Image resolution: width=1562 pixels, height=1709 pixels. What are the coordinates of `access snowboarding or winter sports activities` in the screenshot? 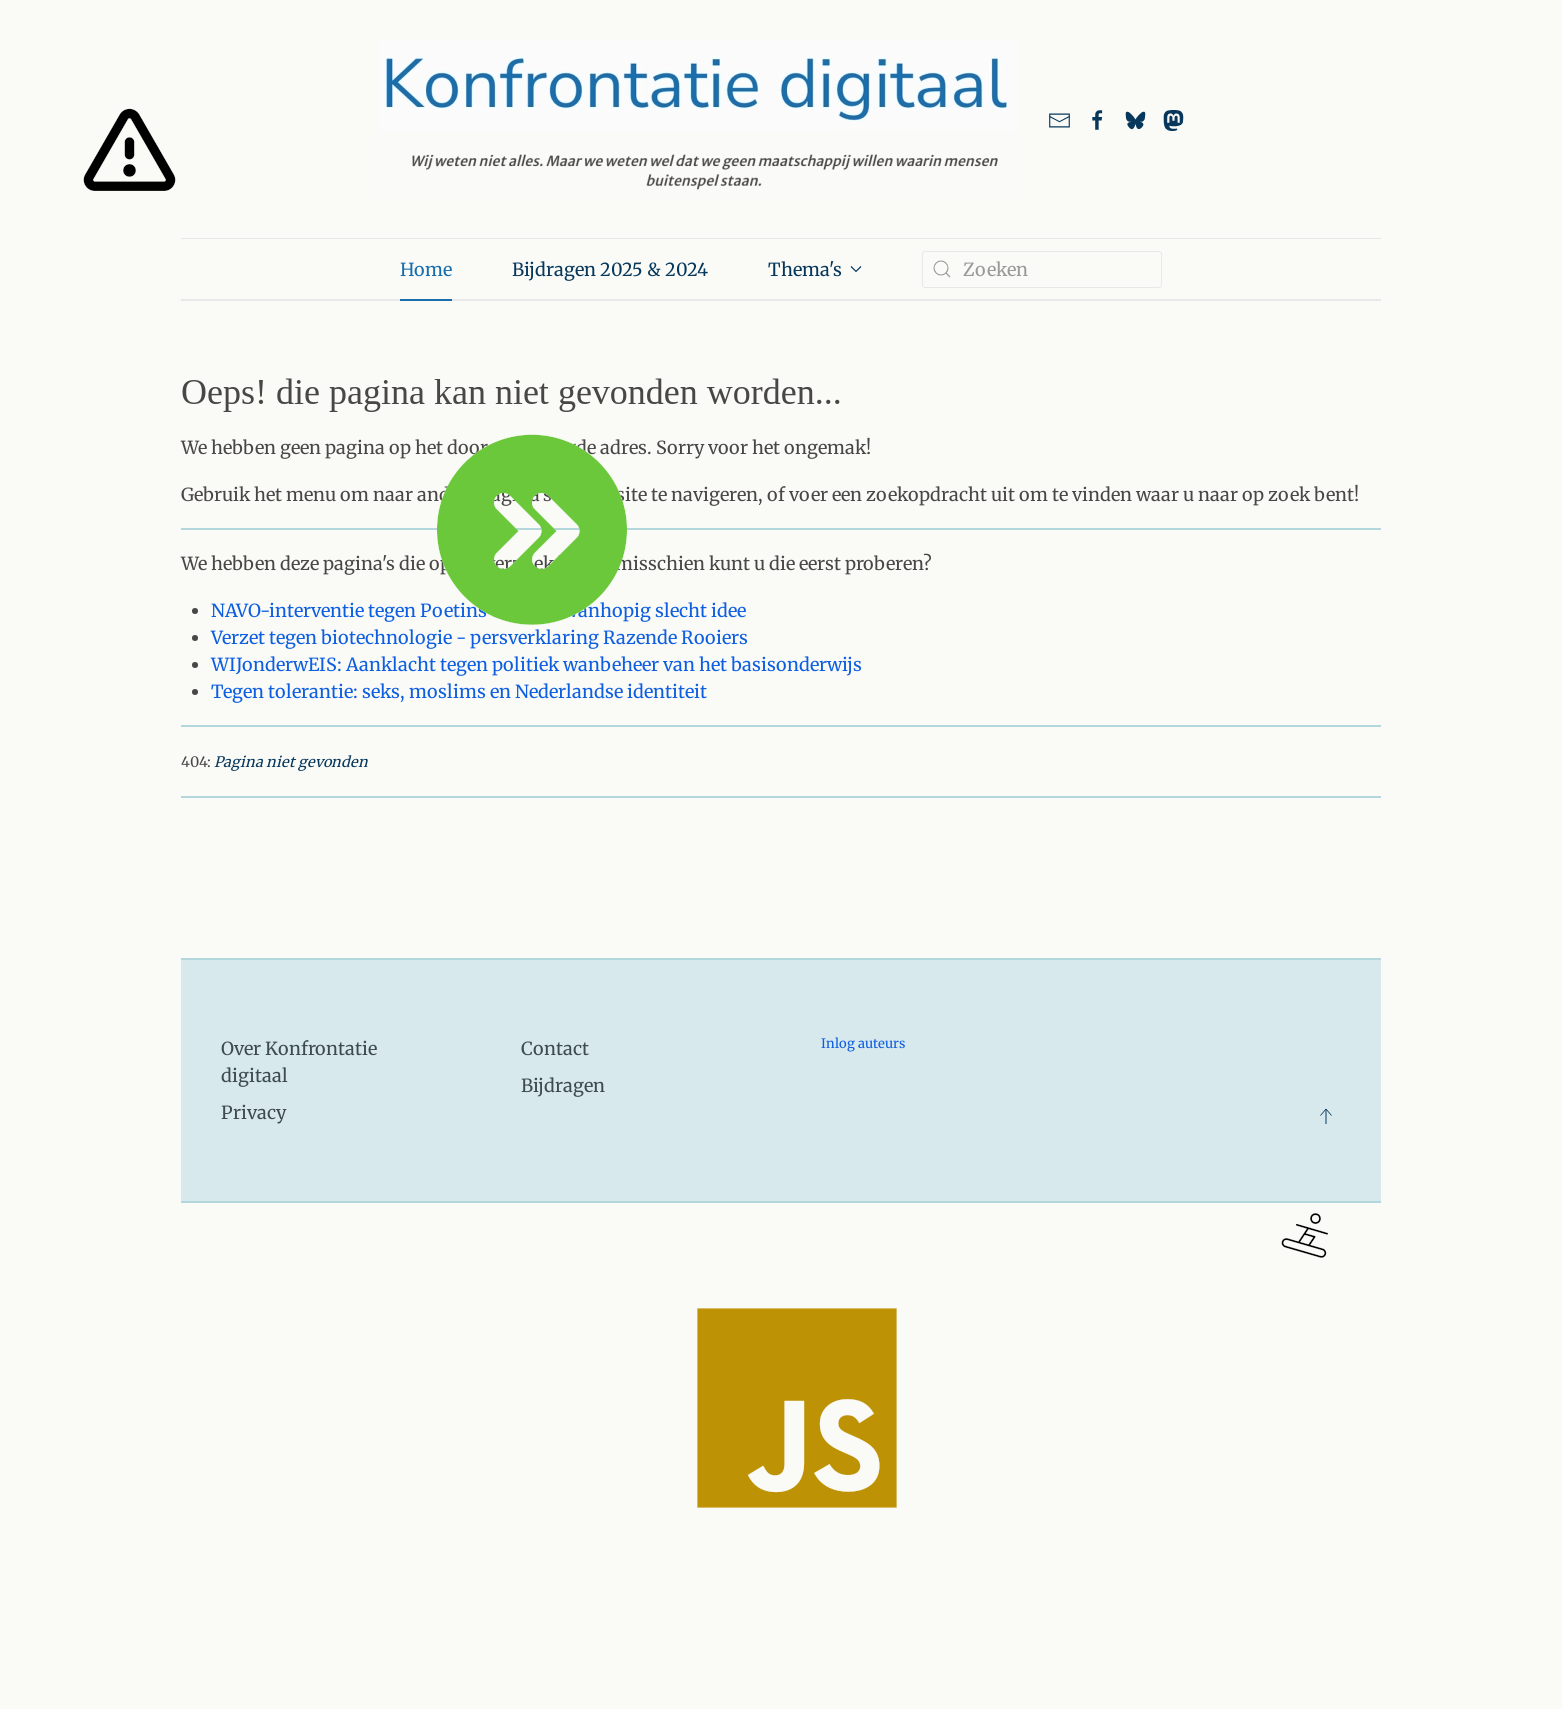 It's located at (1307, 1235).